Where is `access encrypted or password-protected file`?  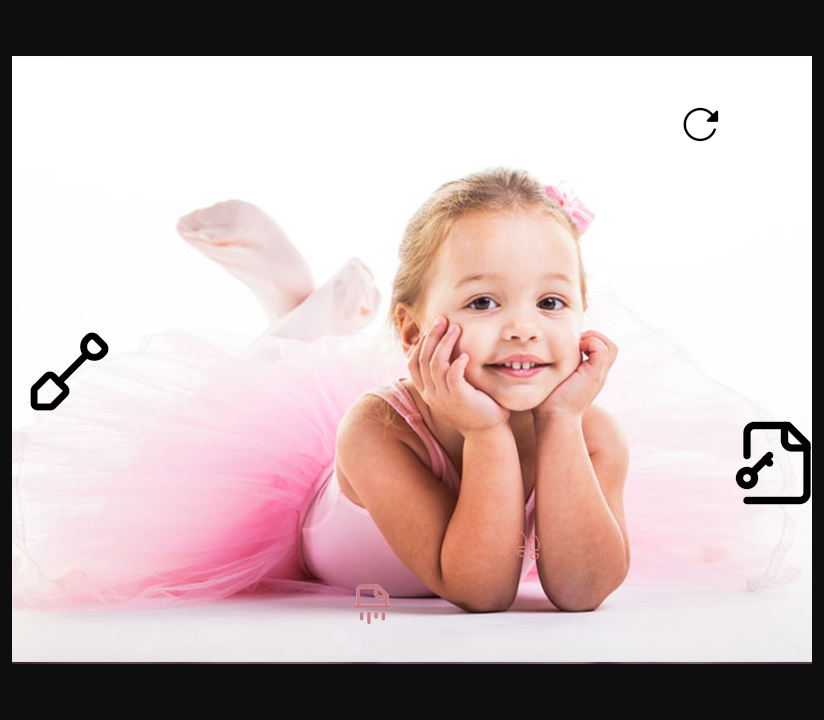 access encrypted or password-protected file is located at coordinates (777, 463).